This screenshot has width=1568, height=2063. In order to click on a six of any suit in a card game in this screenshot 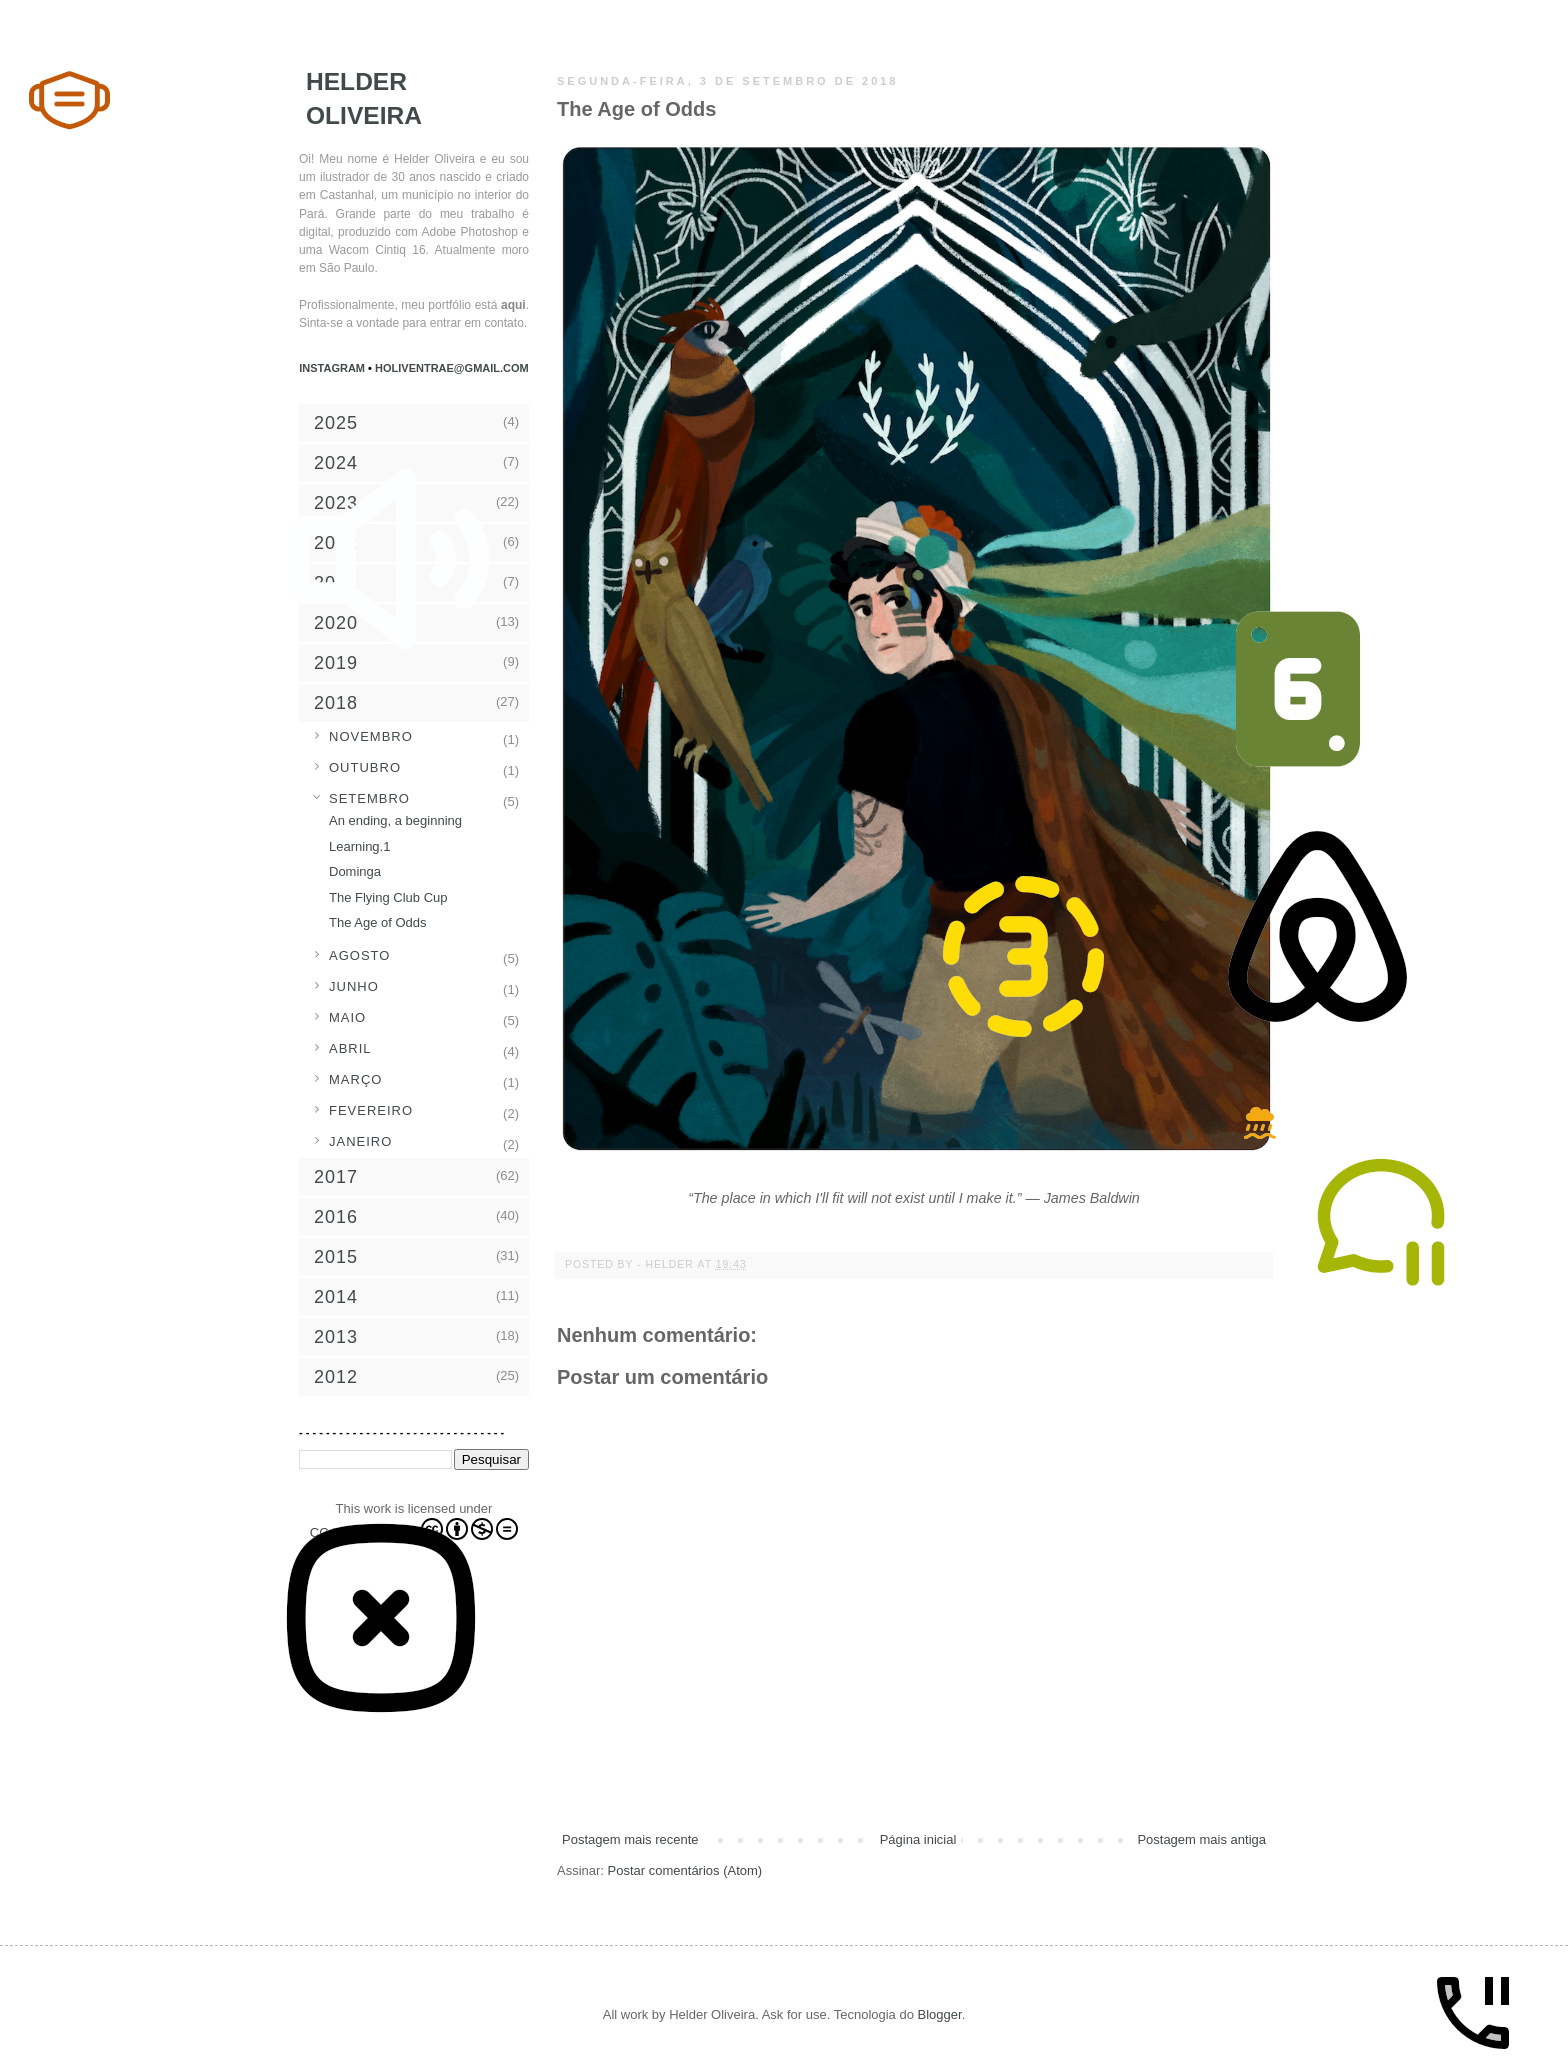, I will do `click(1298, 689)`.